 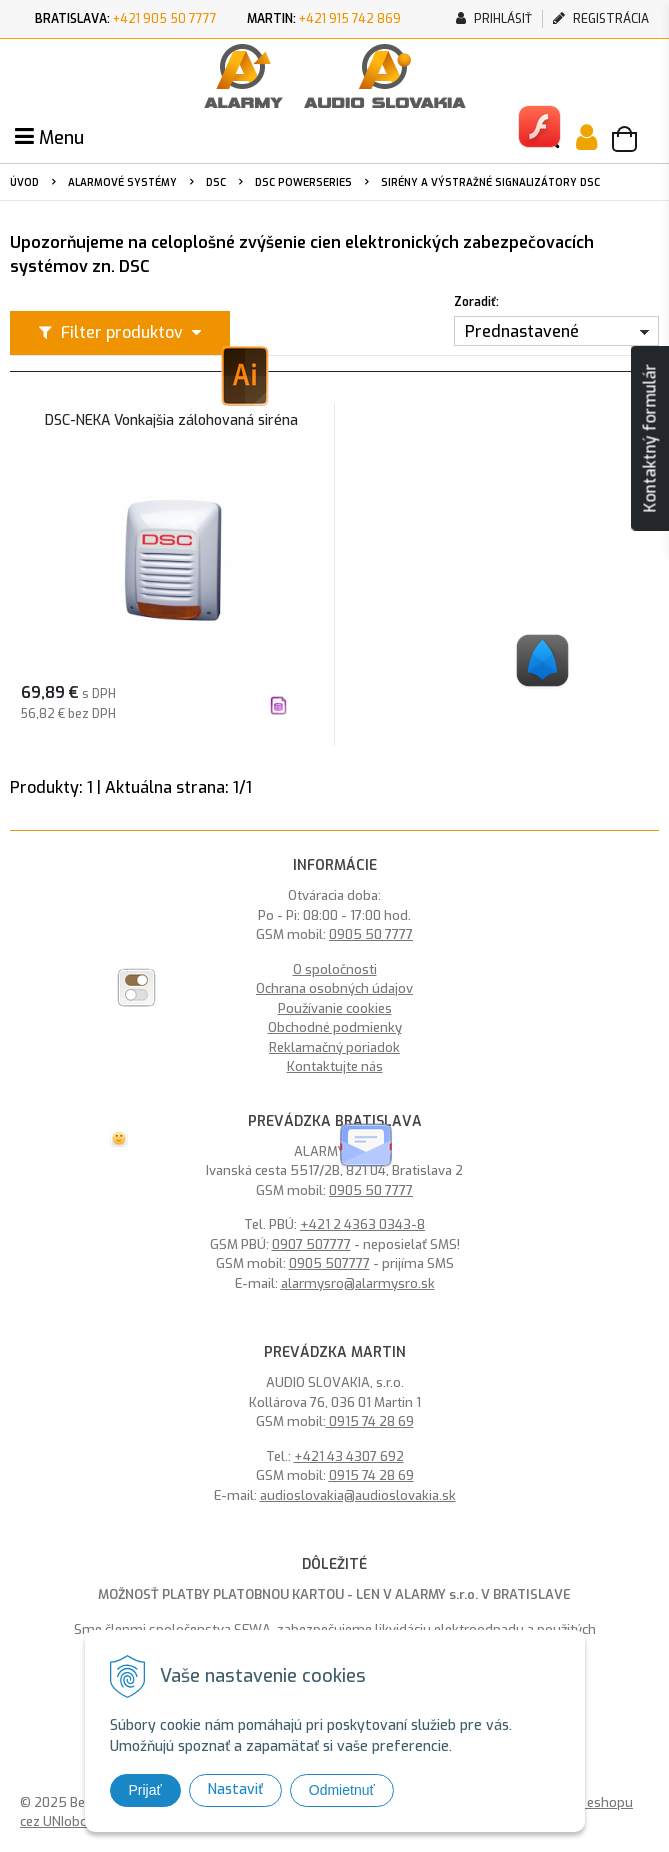 I want to click on an Adobe Illustrator file, so click(x=245, y=376).